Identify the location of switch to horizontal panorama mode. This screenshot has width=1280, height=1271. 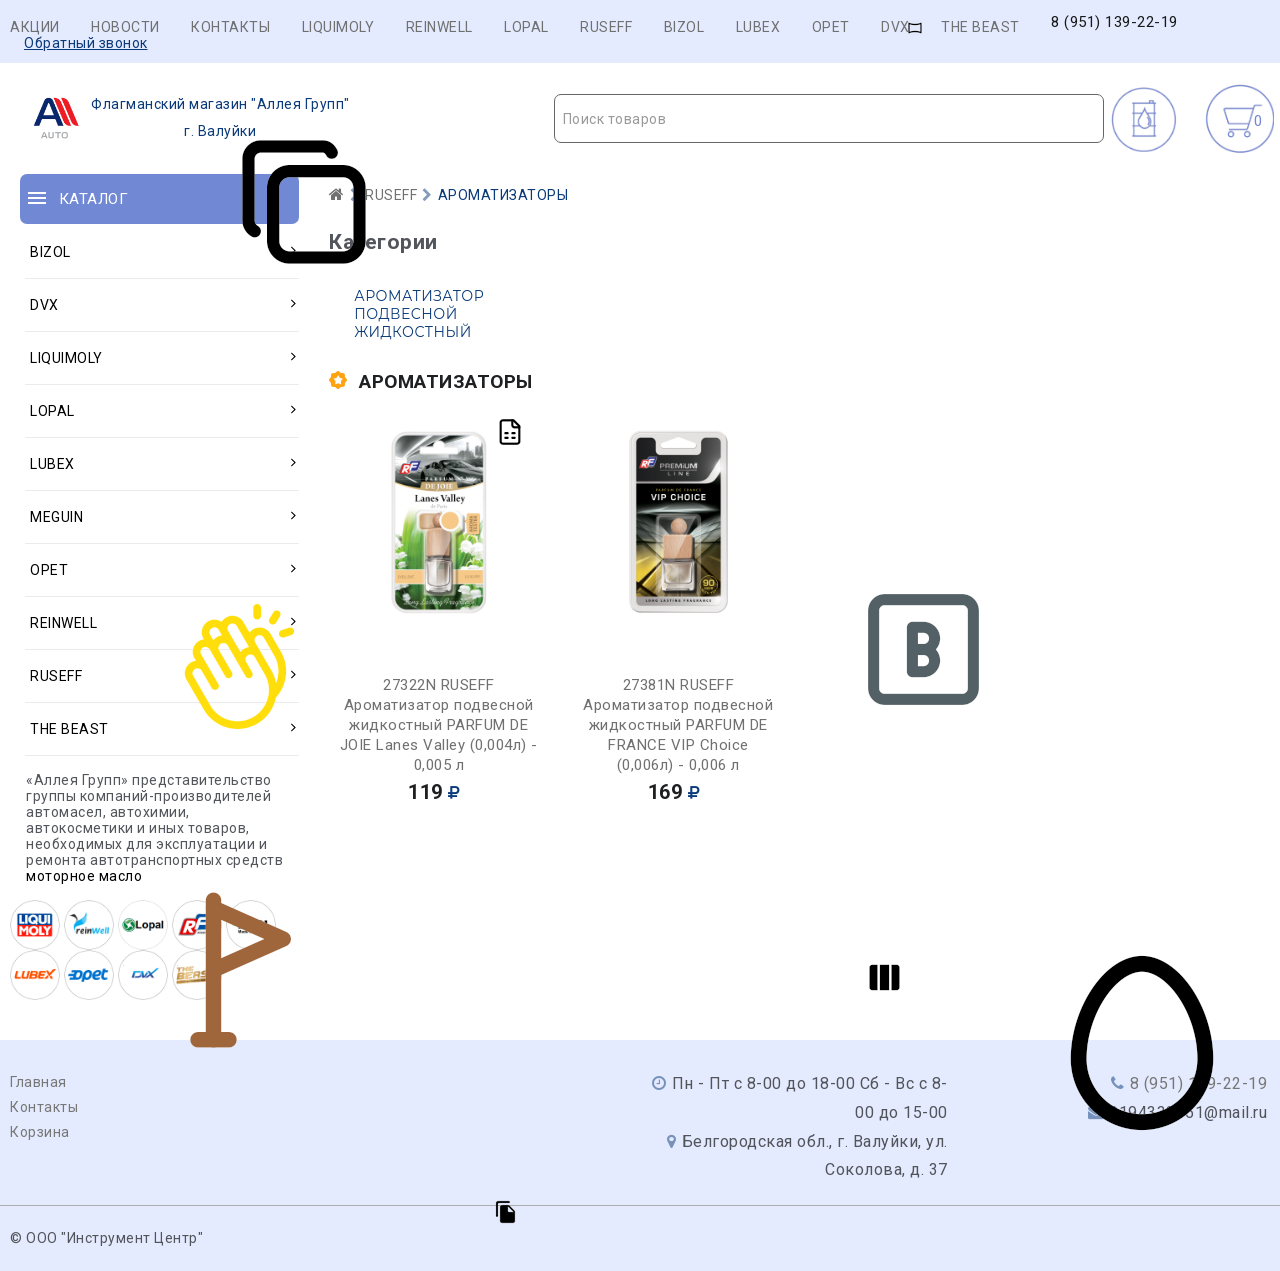
(915, 28).